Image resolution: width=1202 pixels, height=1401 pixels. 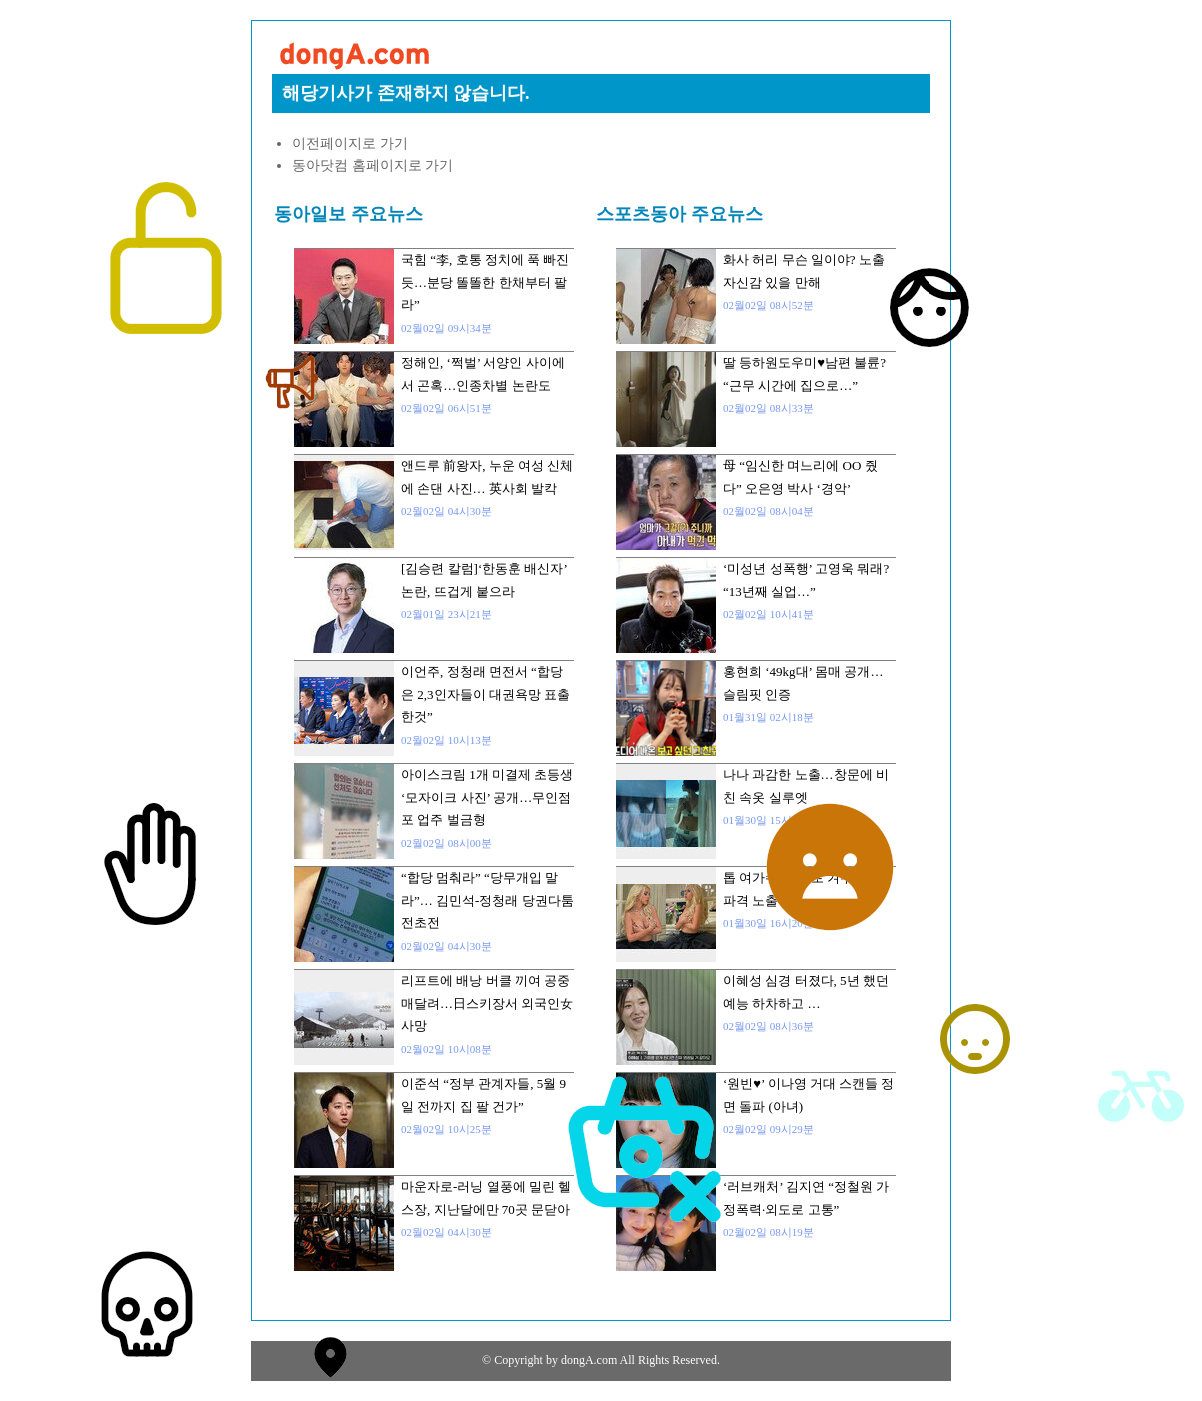 I want to click on stop or halt an action, so click(x=150, y=864).